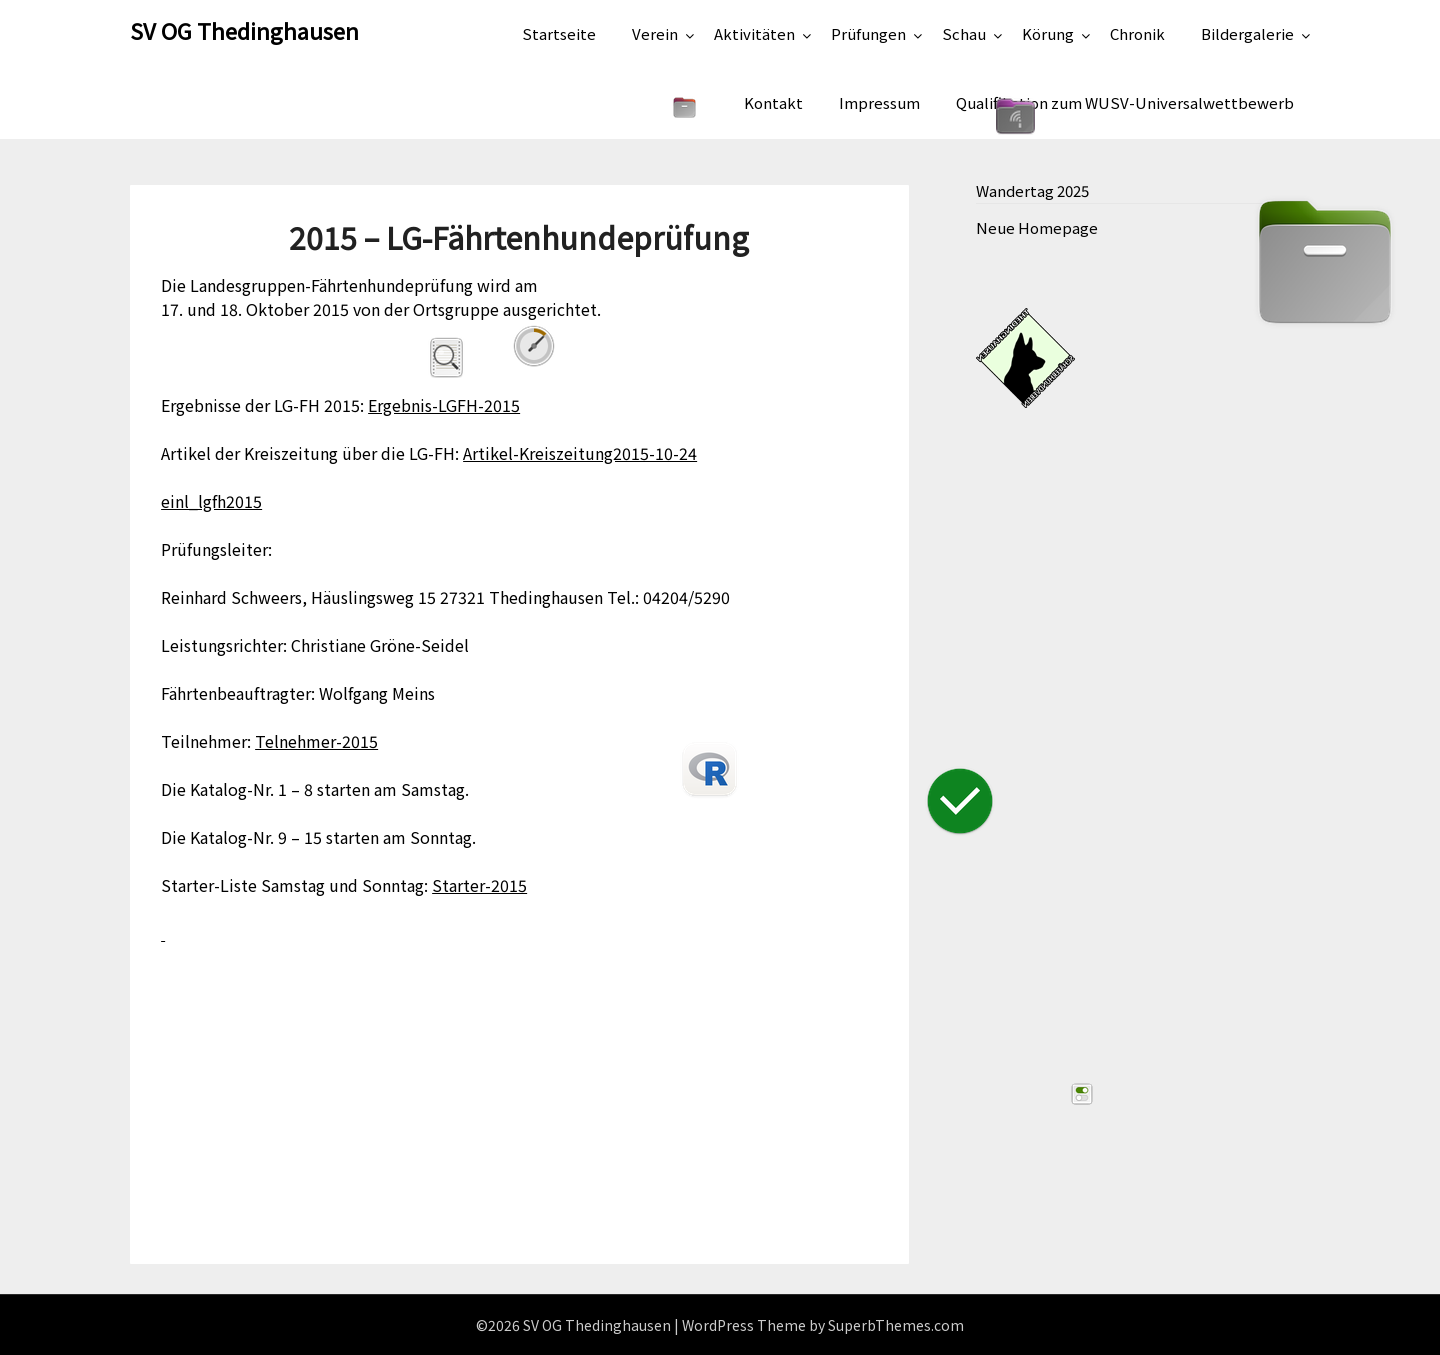  Describe the element at coordinates (534, 346) in the screenshot. I see `open sysprof system profiler application` at that location.